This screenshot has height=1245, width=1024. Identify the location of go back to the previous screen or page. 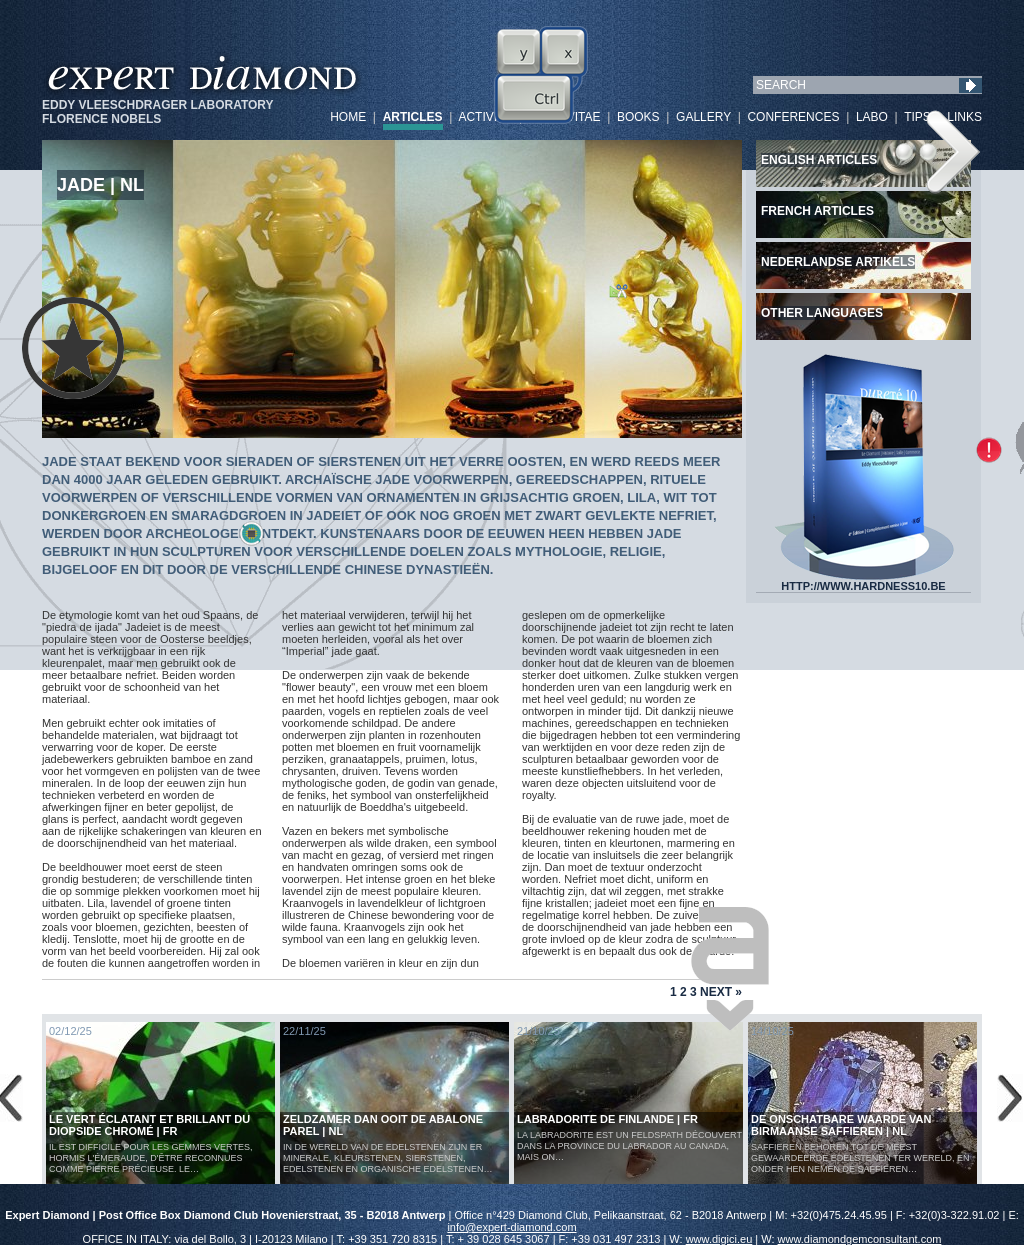
(937, 152).